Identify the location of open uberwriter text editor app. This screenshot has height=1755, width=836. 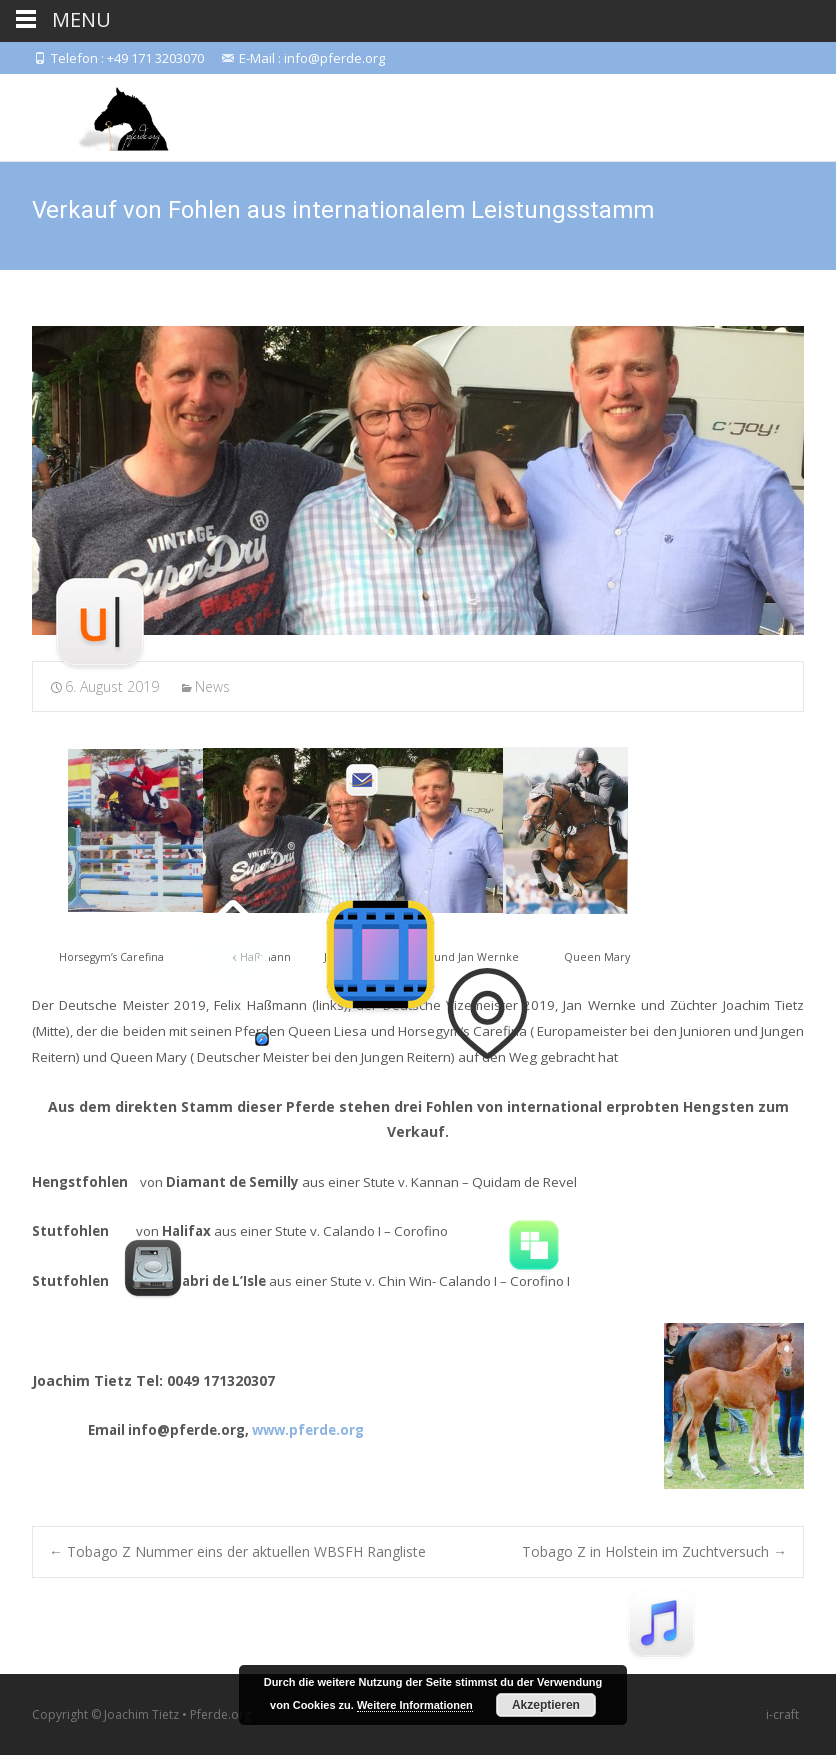
(100, 622).